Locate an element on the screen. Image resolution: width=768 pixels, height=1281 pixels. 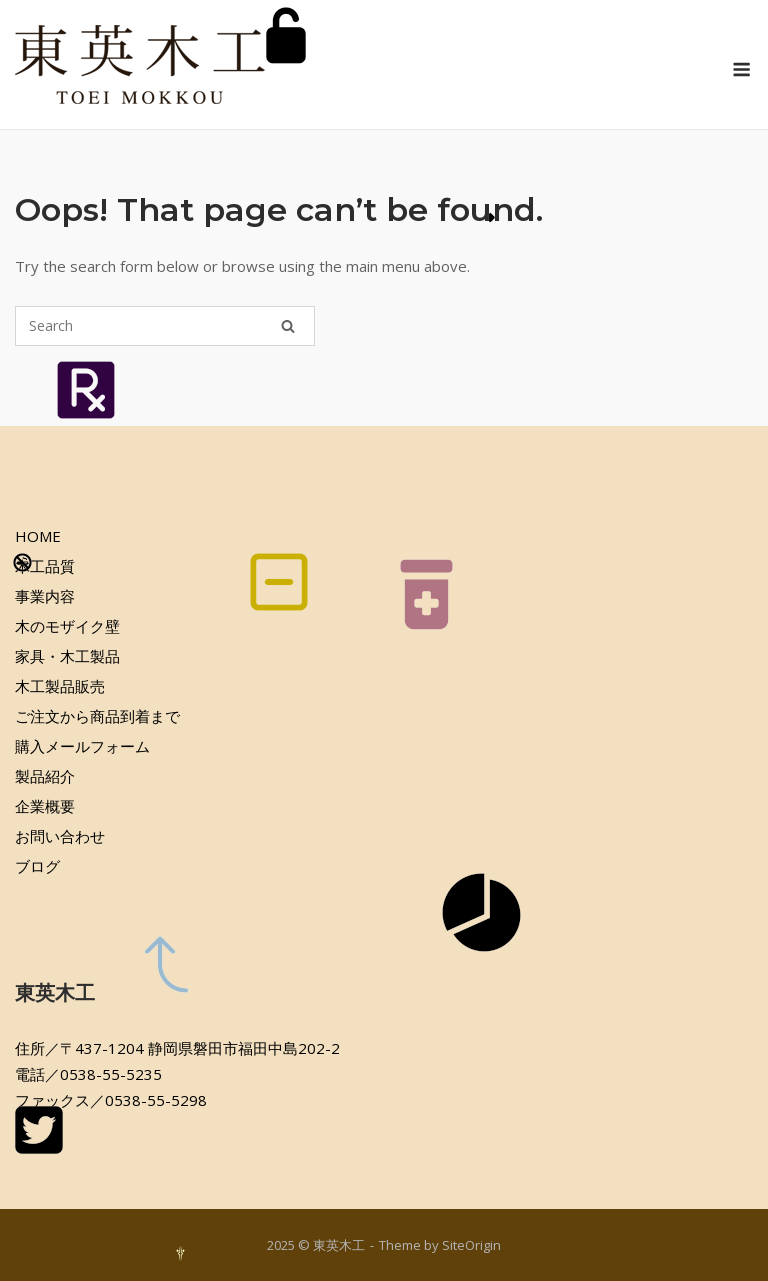
unlock this item or feature is located at coordinates (286, 37).